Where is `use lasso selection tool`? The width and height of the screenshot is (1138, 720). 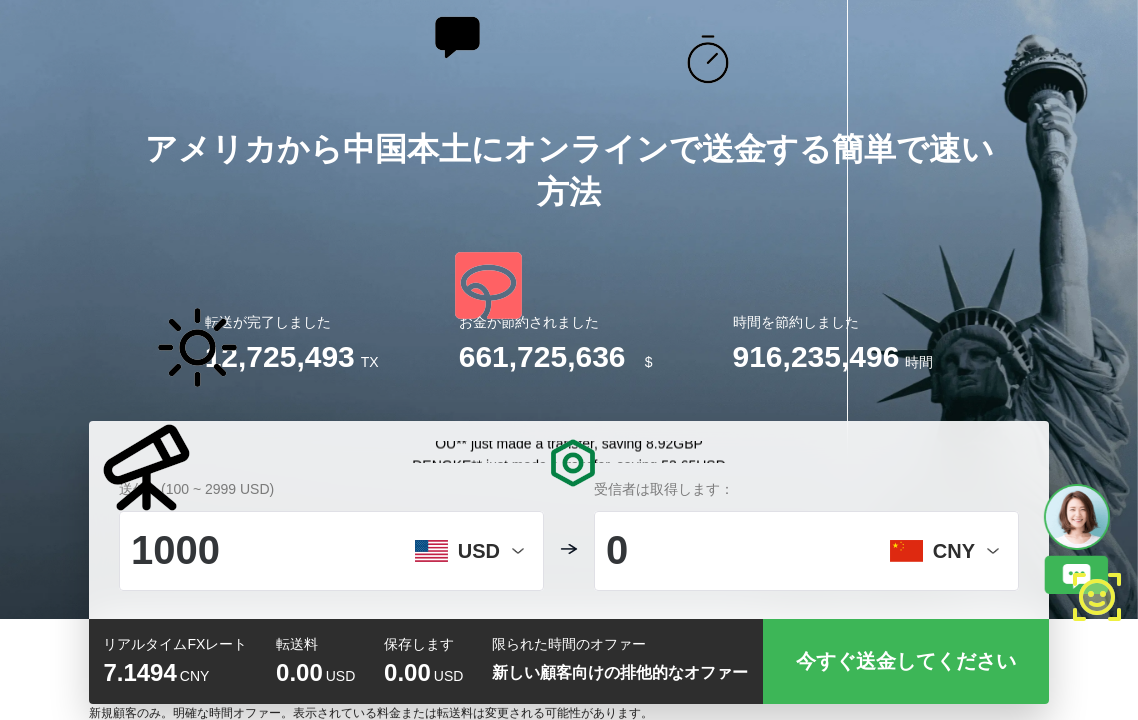
use lasso selection tool is located at coordinates (488, 285).